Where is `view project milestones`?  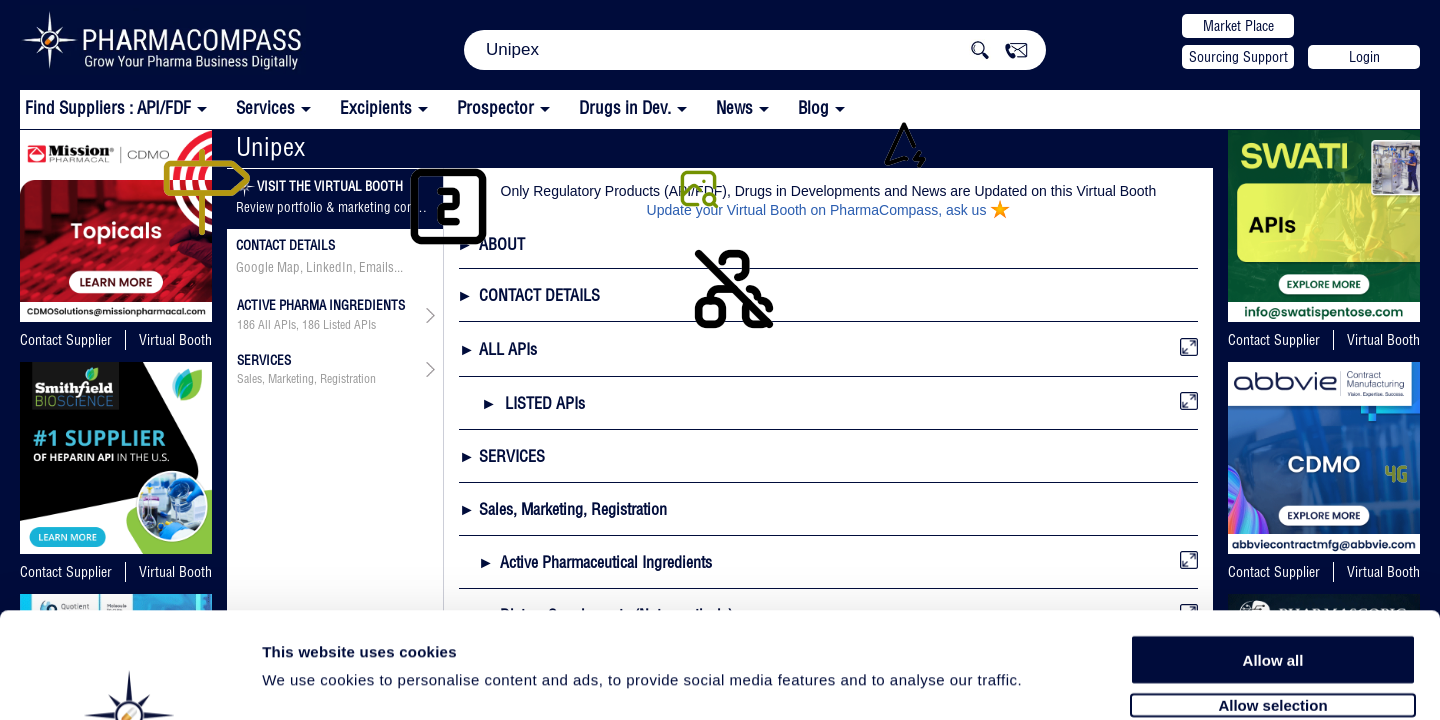 view project milestones is located at coordinates (203, 192).